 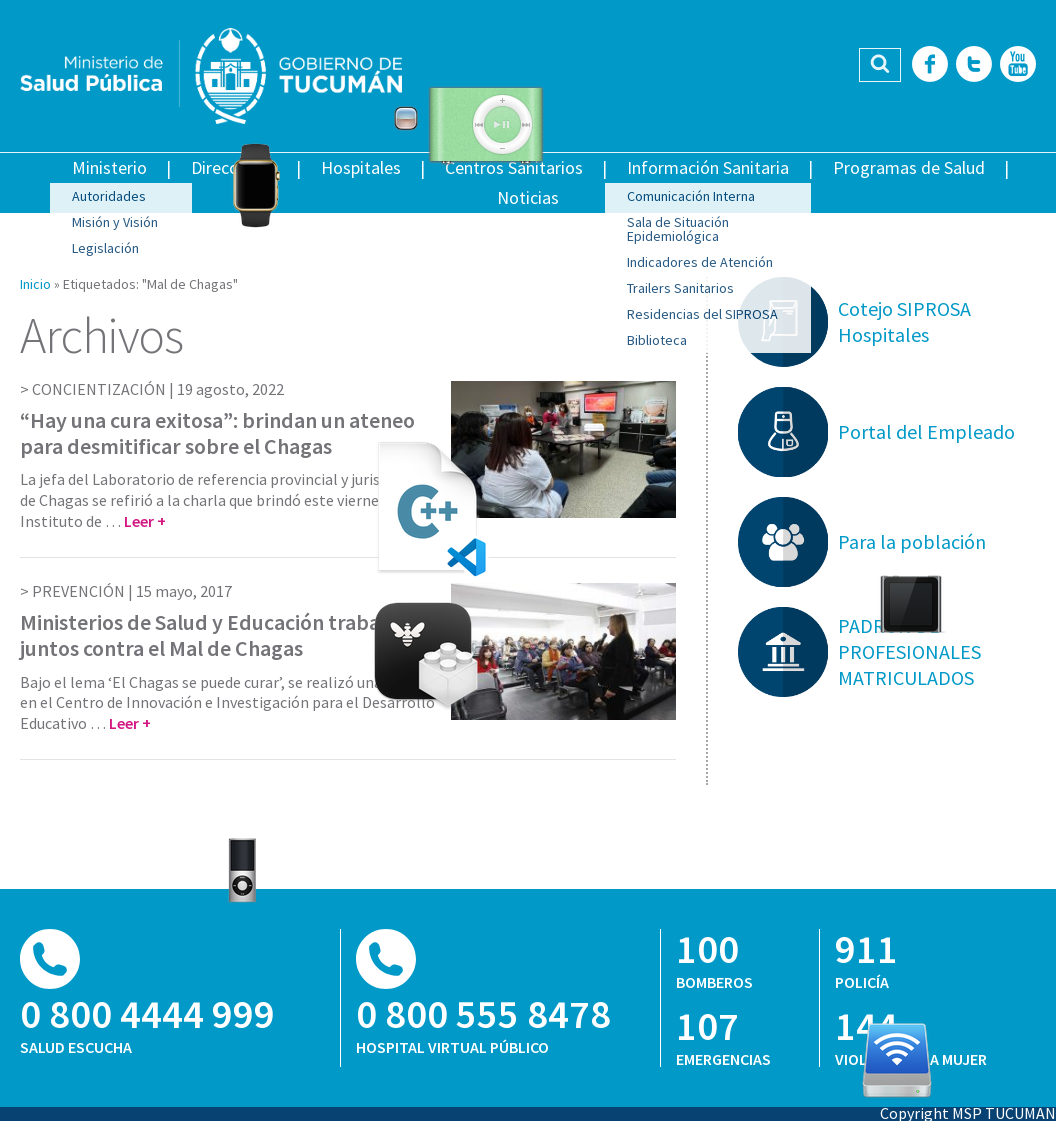 What do you see at coordinates (406, 120) in the screenshot?
I see `access background textures and materials library` at bounding box center [406, 120].